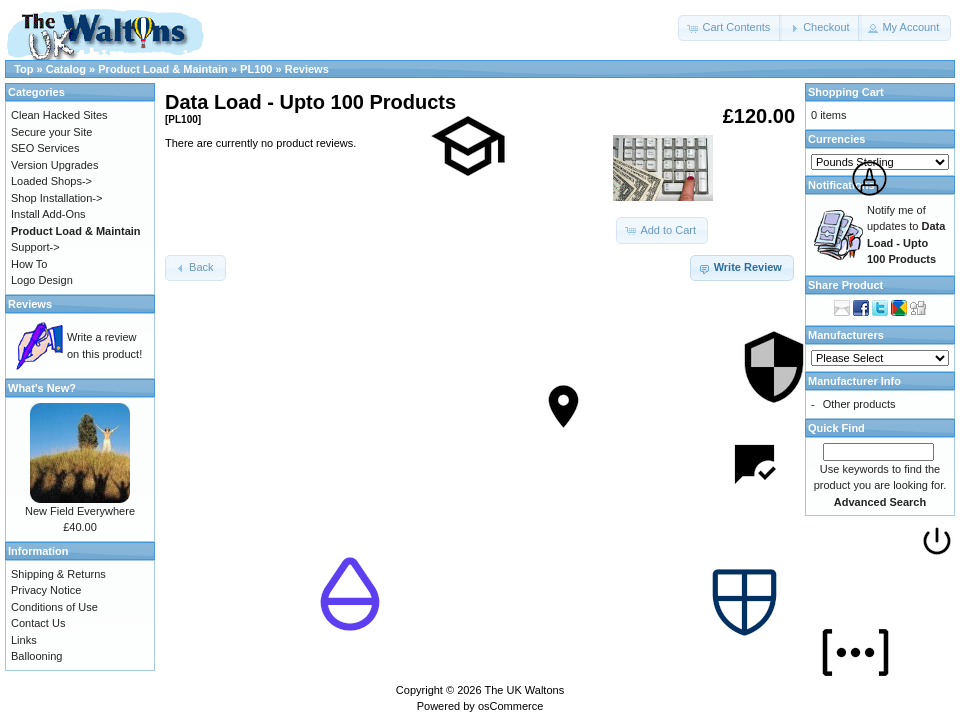 This screenshot has width=960, height=726. I want to click on wrap selected code with a snippet or block, so click(855, 652).